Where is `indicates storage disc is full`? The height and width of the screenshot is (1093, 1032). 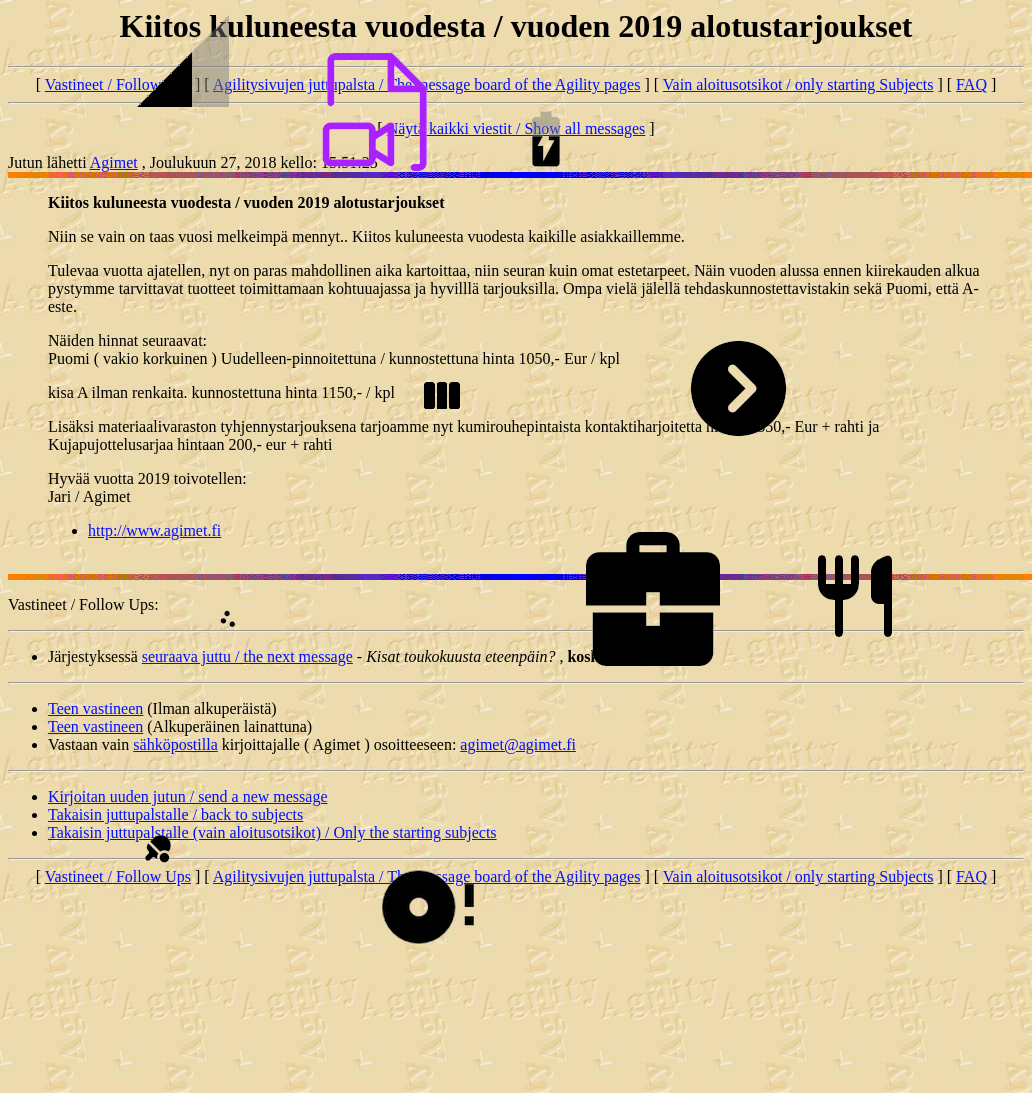 indicates storage disc is full is located at coordinates (428, 907).